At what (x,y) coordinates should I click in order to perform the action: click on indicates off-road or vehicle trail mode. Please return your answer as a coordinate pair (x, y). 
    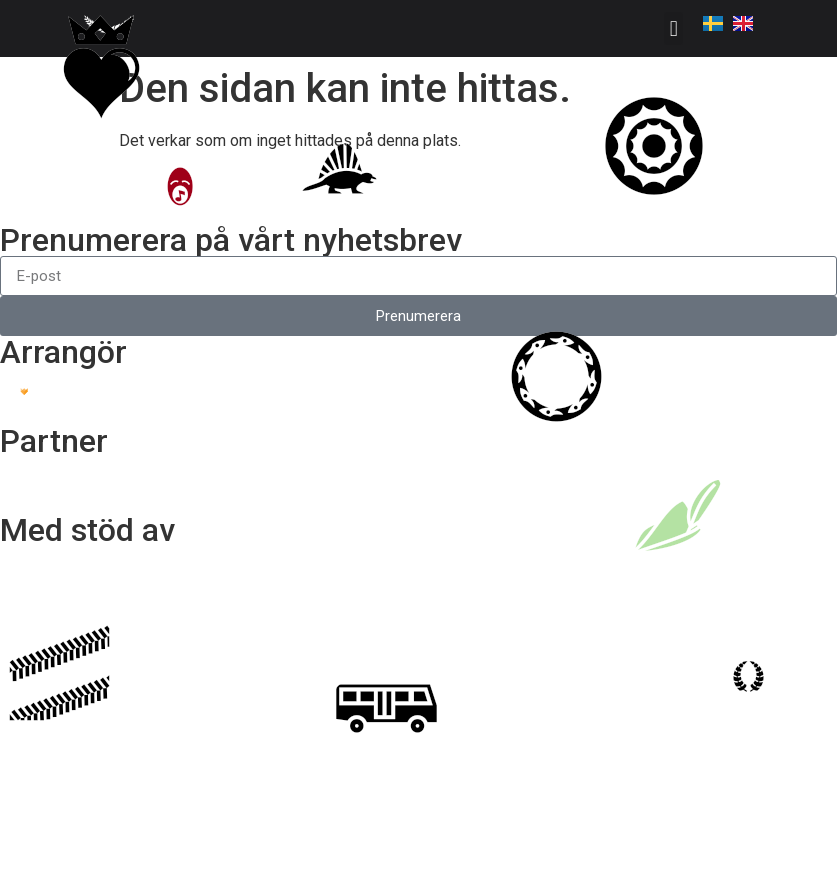
    Looking at the image, I should click on (59, 670).